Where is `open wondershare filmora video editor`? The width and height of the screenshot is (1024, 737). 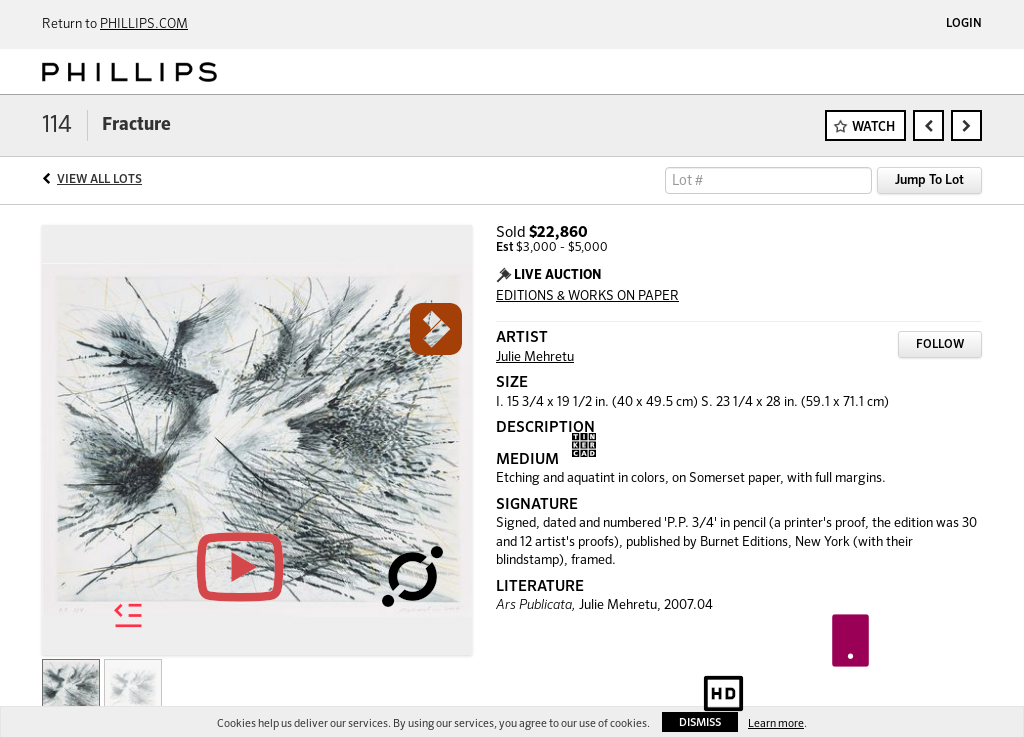 open wondershare filmora video editor is located at coordinates (436, 329).